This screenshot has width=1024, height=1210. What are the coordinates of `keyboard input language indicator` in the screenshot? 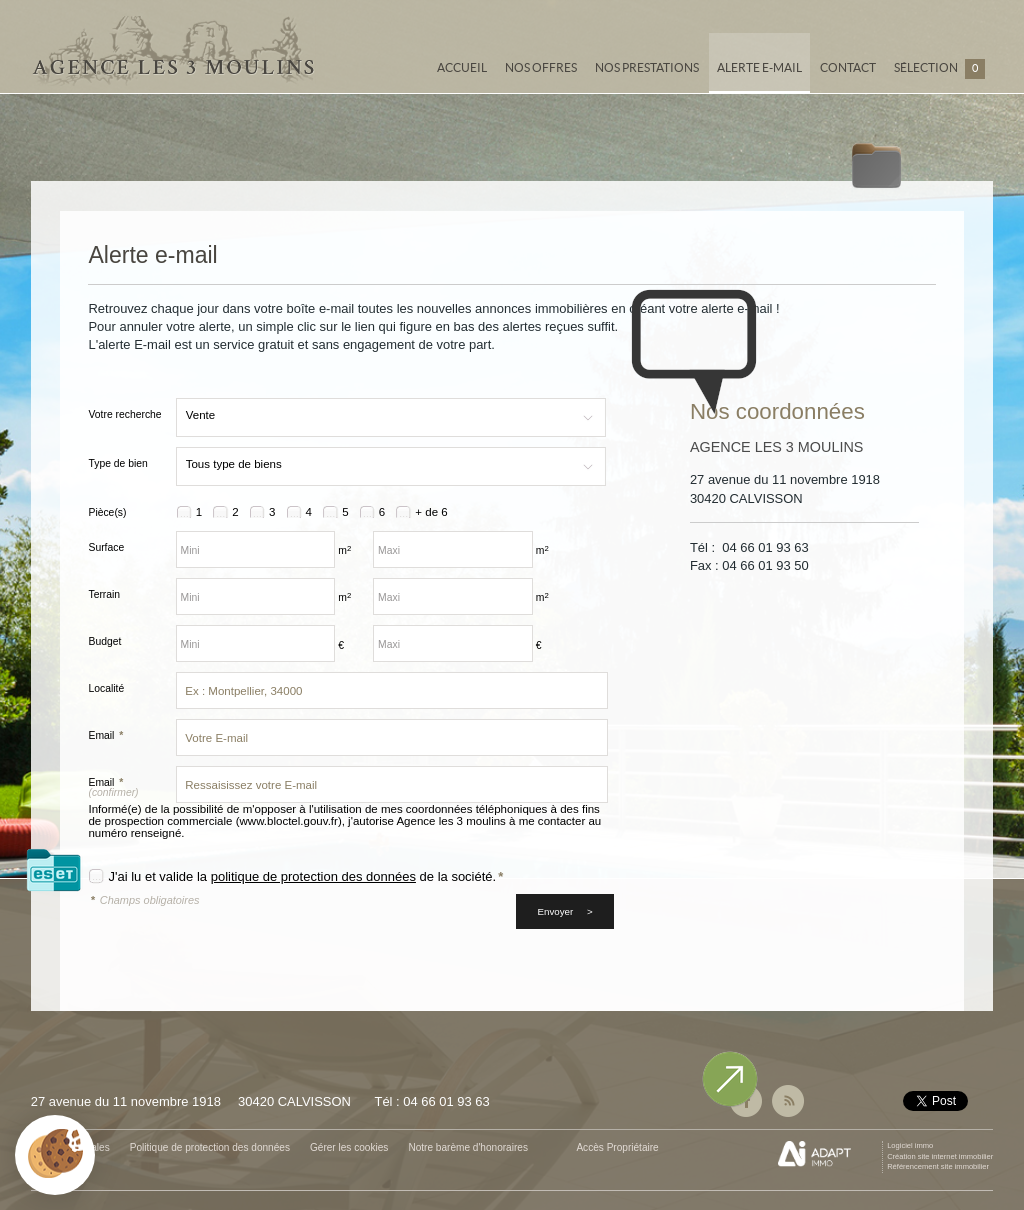 It's located at (694, 352).